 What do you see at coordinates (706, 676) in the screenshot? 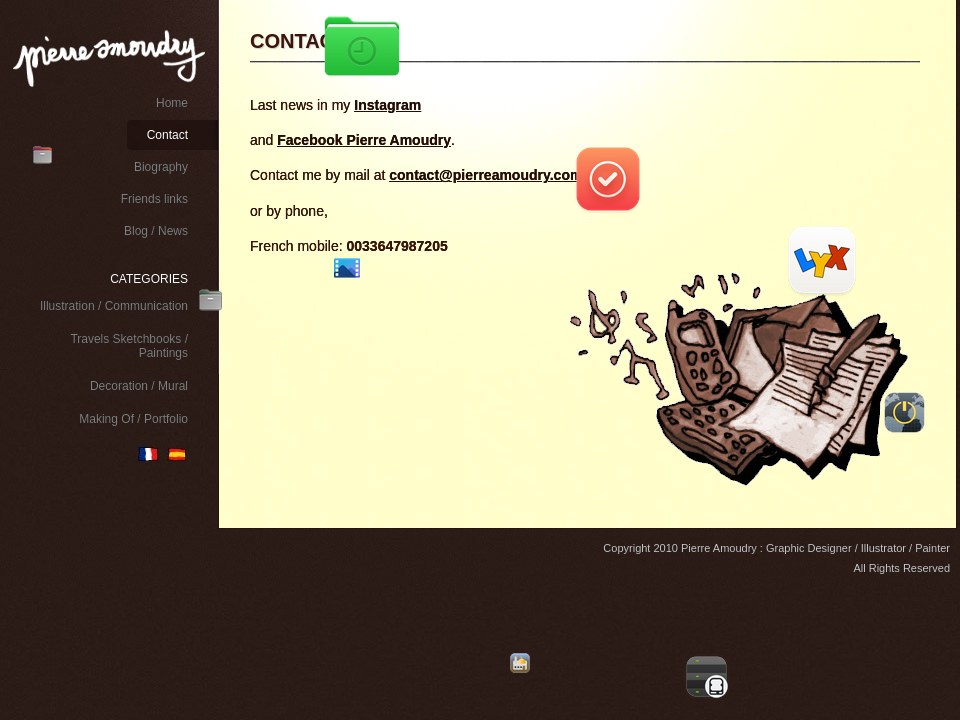
I see `configure iscsi storage server settings` at bounding box center [706, 676].